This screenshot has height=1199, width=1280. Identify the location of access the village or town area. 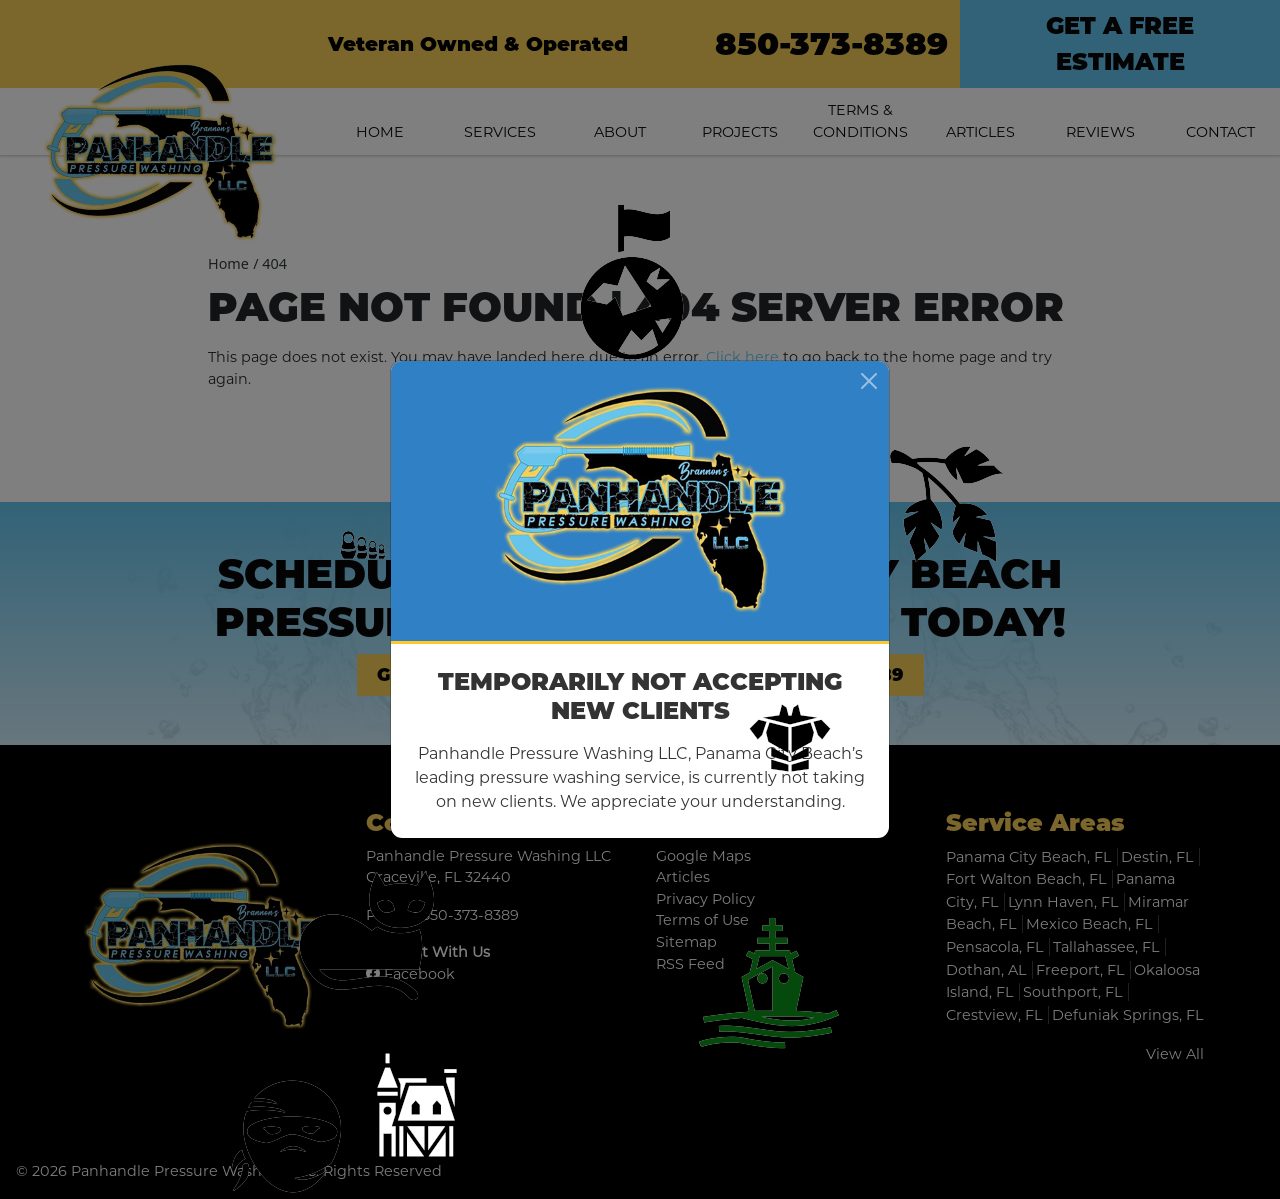
(417, 1105).